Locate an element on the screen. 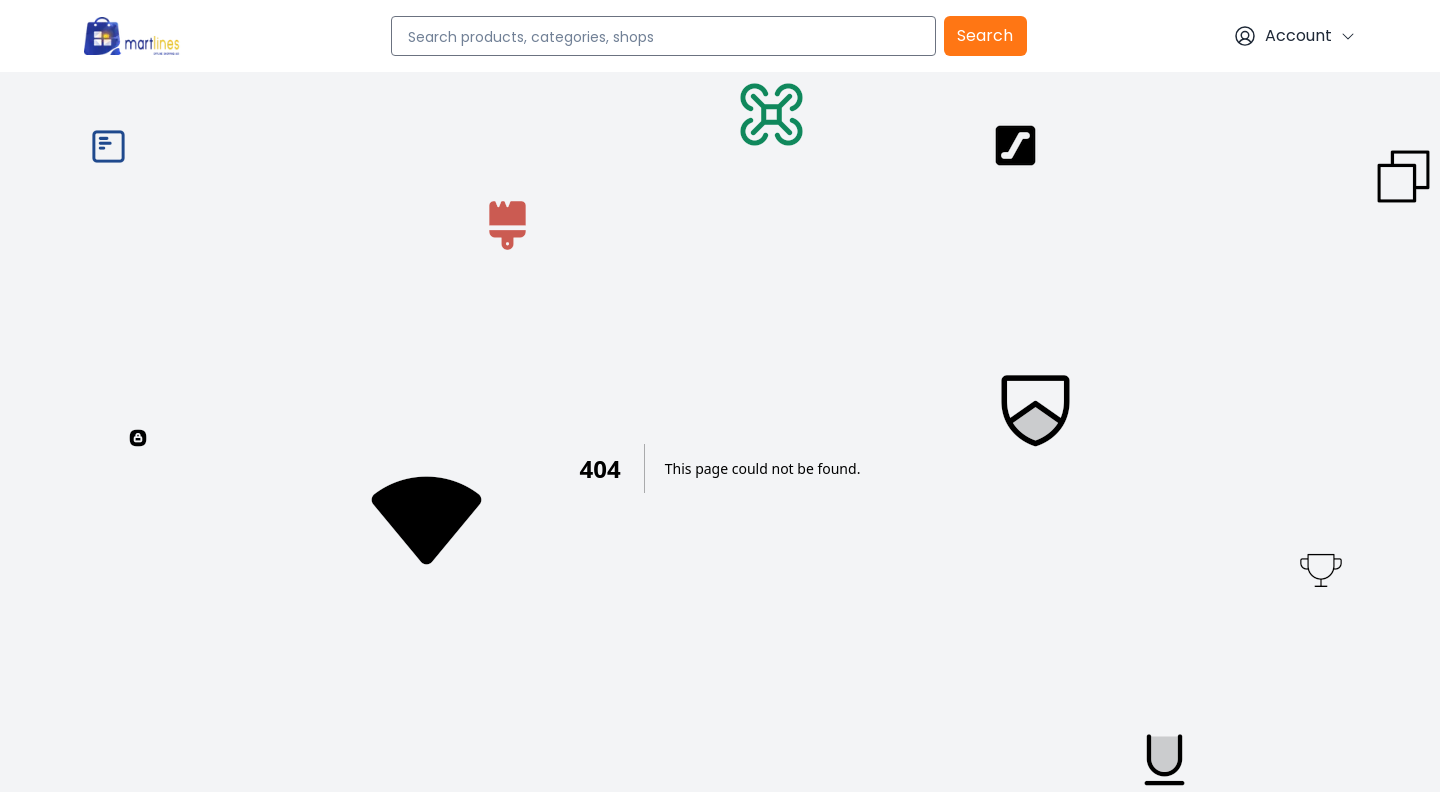 Image resolution: width=1440 pixels, height=792 pixels. access security or privacy settings is located at coordinates (138, 438).